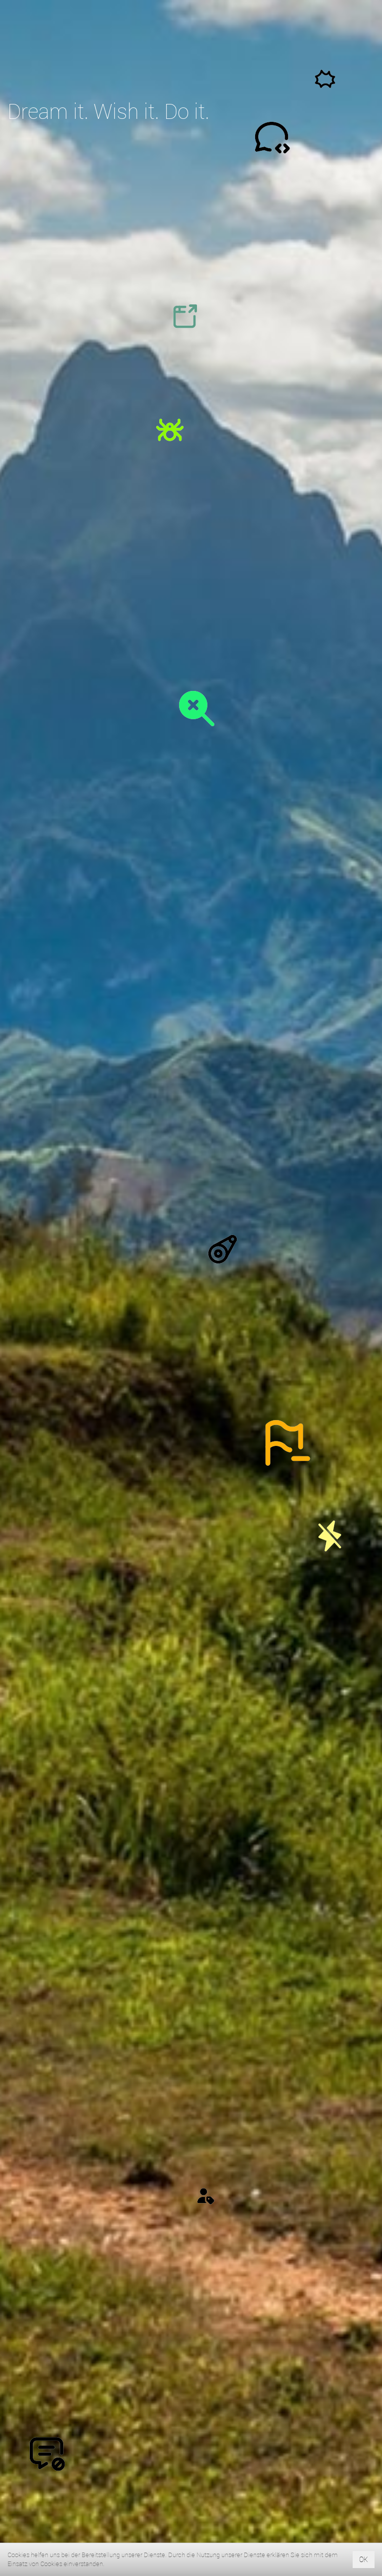 The image size is (382, 2576). I want to click on maximize browser window to full screen, so click(185, 317).